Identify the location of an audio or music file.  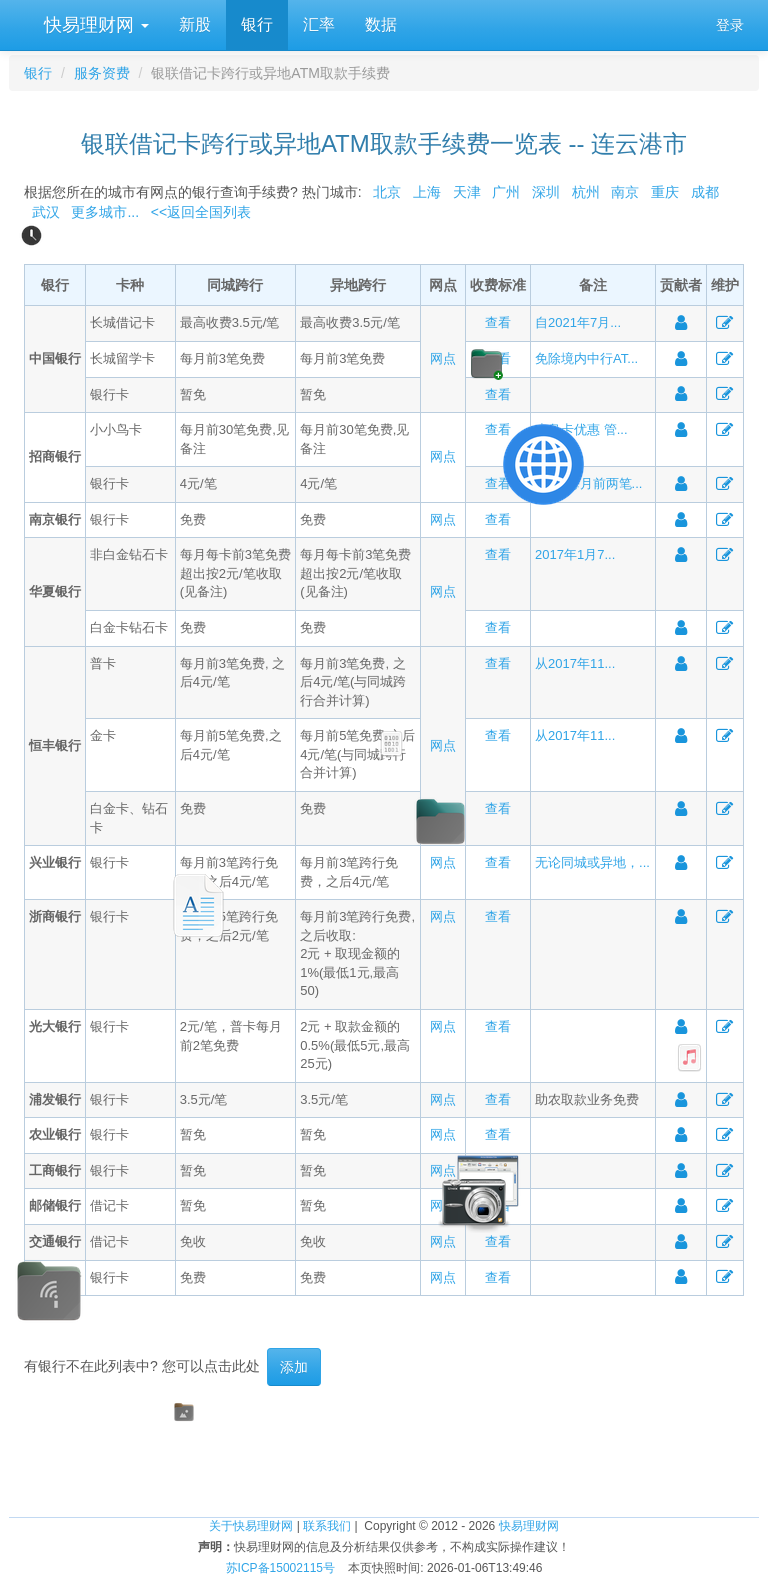
(689, 1057).